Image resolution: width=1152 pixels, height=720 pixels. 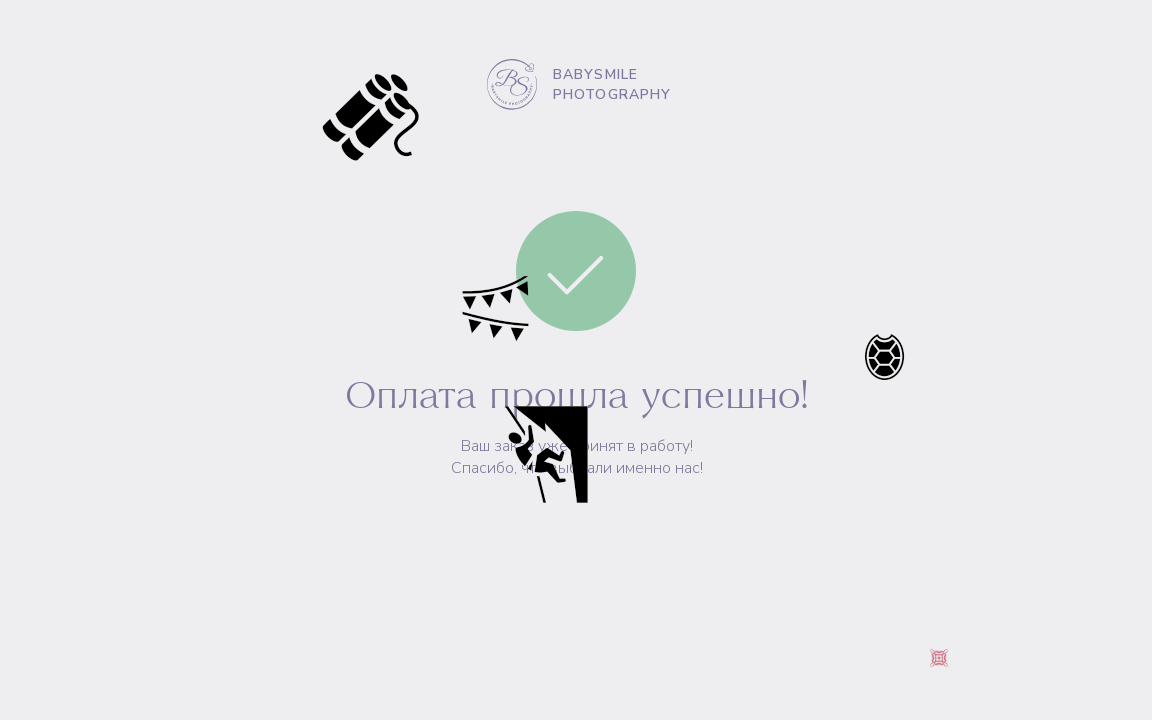 What do you see at coordinates (539, 454) in the screenshot?
I see `access mountain climbing or rock climbing activities` at bounding box center [539, 454].